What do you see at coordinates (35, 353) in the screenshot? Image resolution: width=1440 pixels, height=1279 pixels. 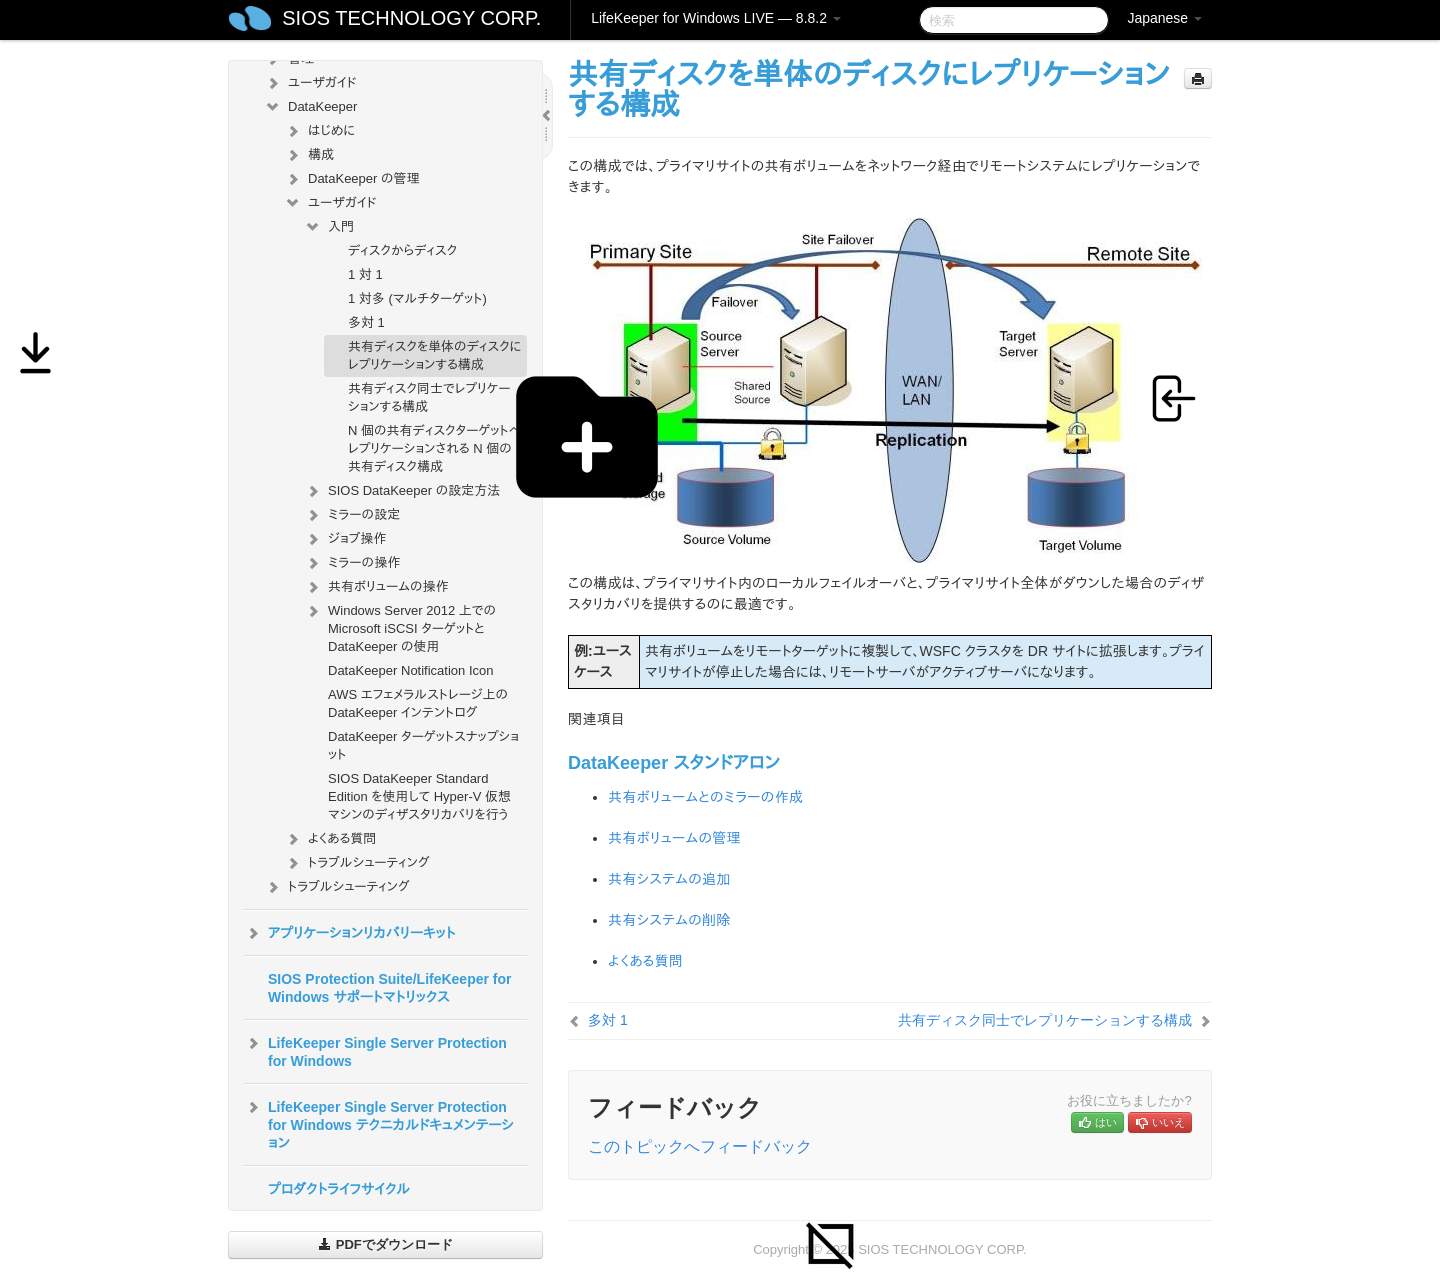 I see `move item to bottom of list` at bounding box center [35, 353].